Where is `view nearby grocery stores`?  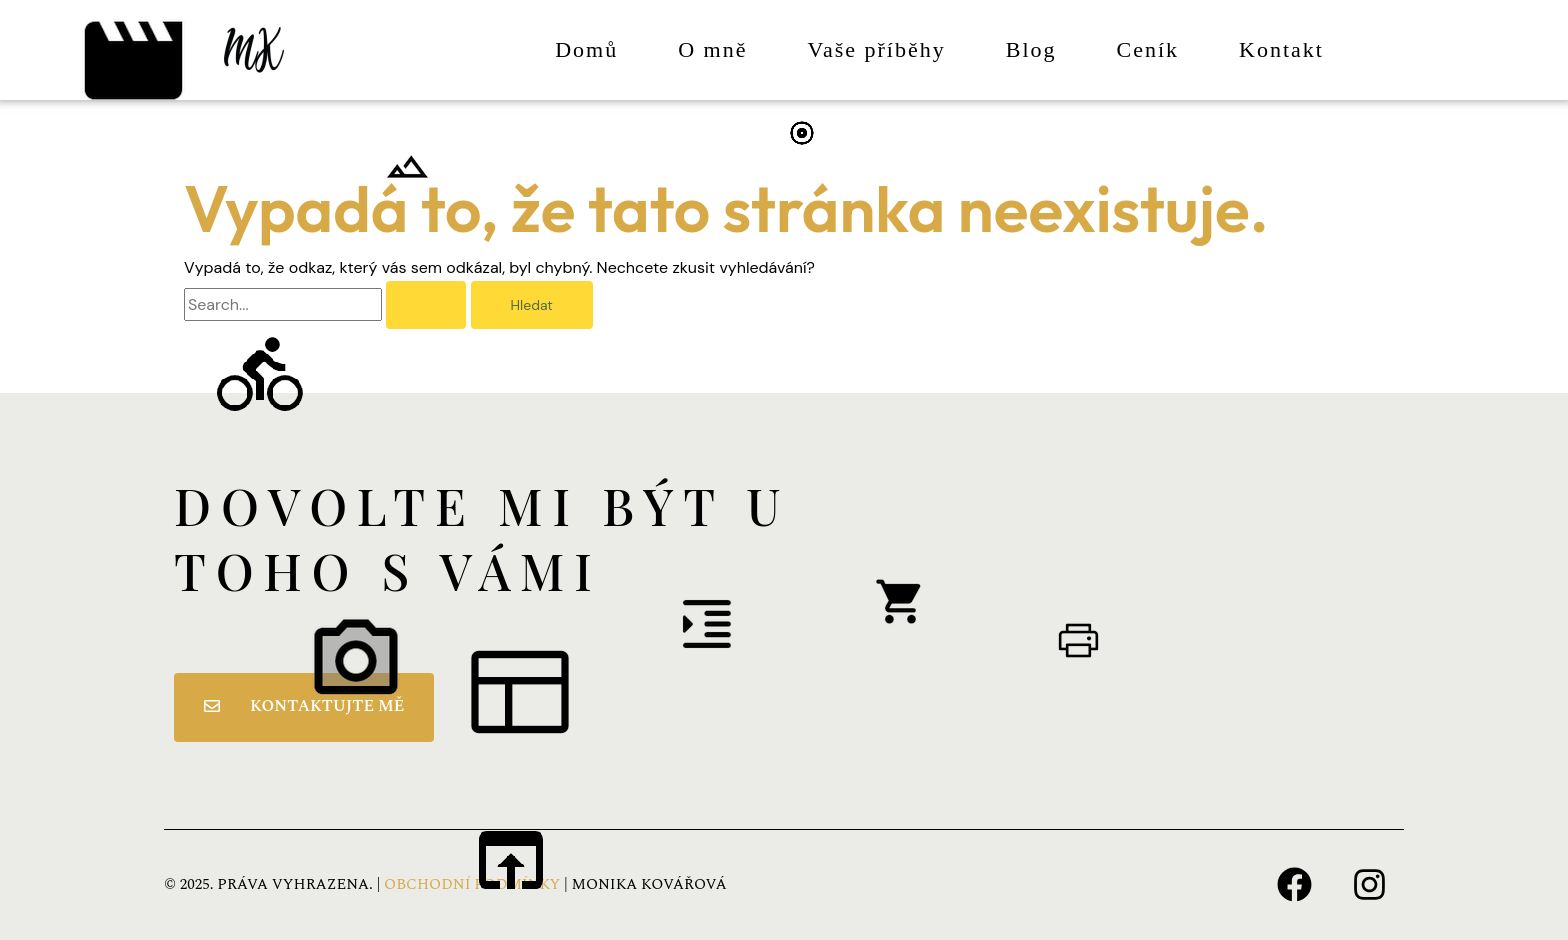 view nearby grocery stores is located at coordinates (900, 601).